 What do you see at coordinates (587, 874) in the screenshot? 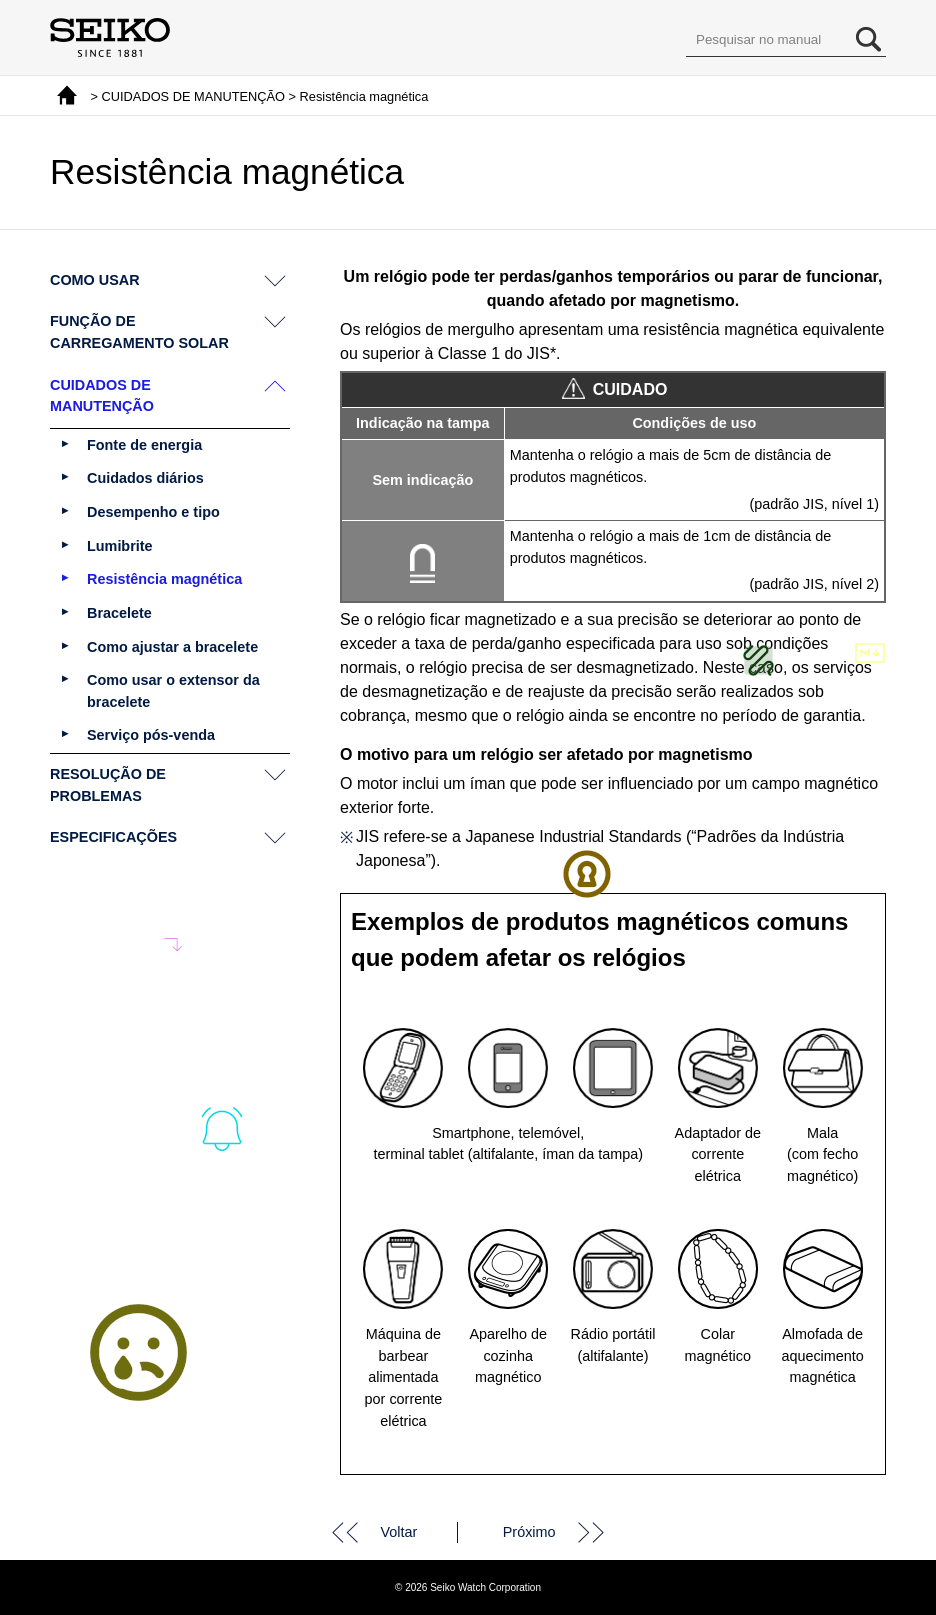
I see `access secure or locked content` at bounding box center [587, 874].